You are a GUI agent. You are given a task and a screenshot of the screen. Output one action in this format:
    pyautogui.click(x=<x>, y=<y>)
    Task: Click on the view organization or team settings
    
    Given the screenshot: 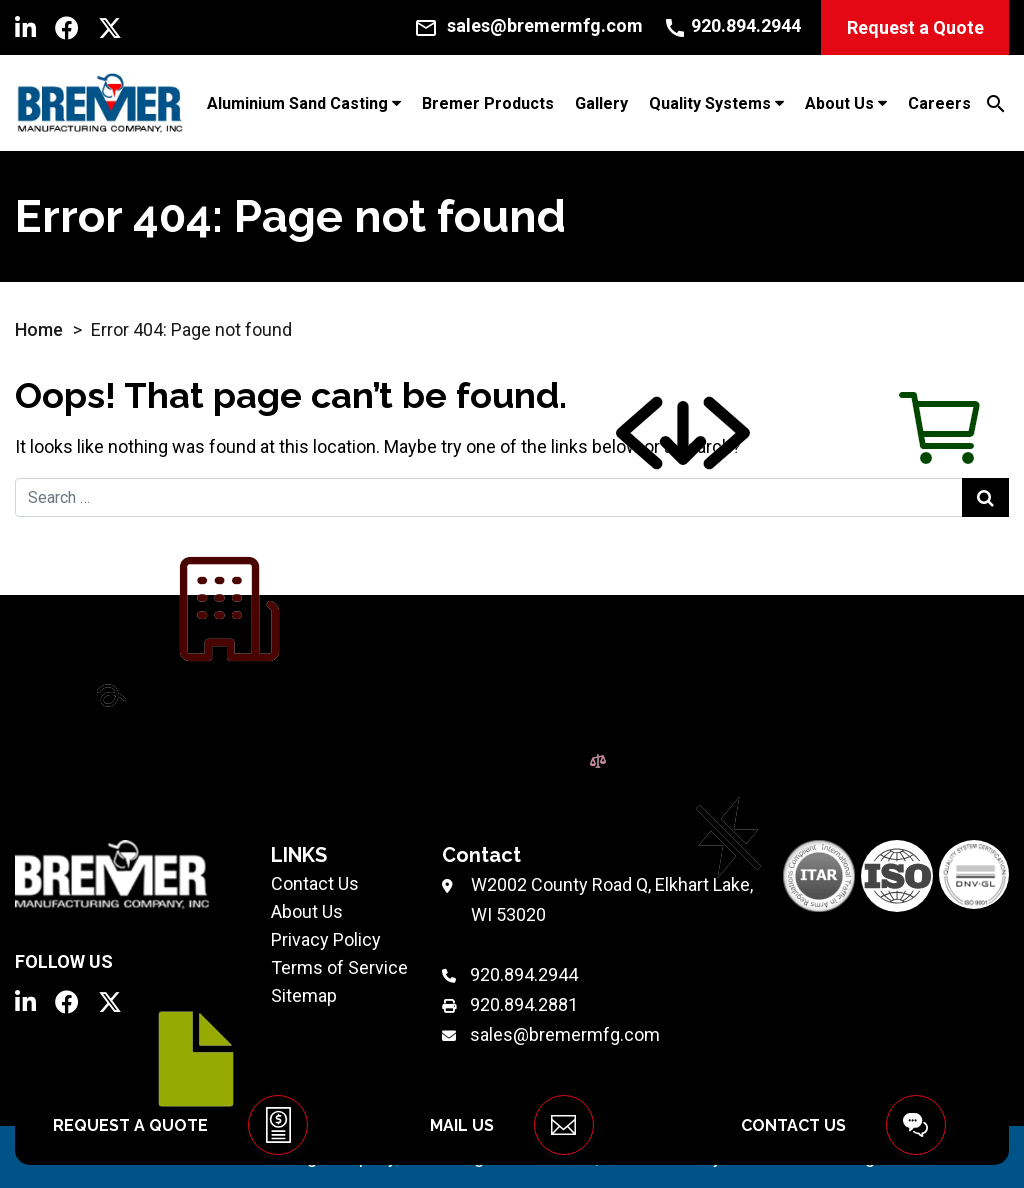 What is the action you would take?
    pyautogui.click(x=229, y=611)
    